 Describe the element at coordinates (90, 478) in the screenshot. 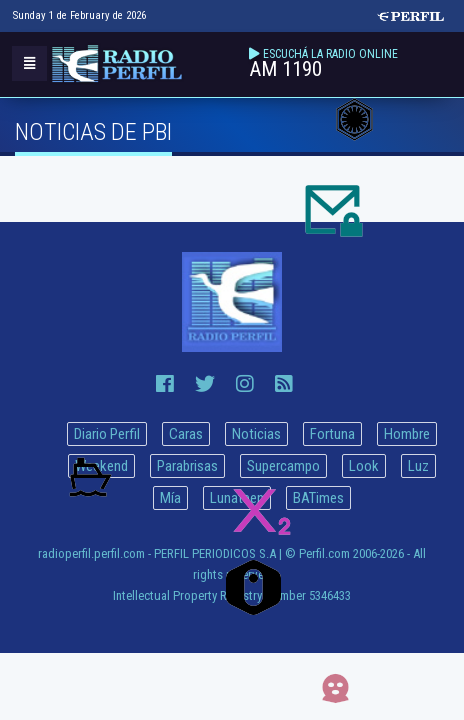

I see `view nearby ports or maritime locations` at that location.